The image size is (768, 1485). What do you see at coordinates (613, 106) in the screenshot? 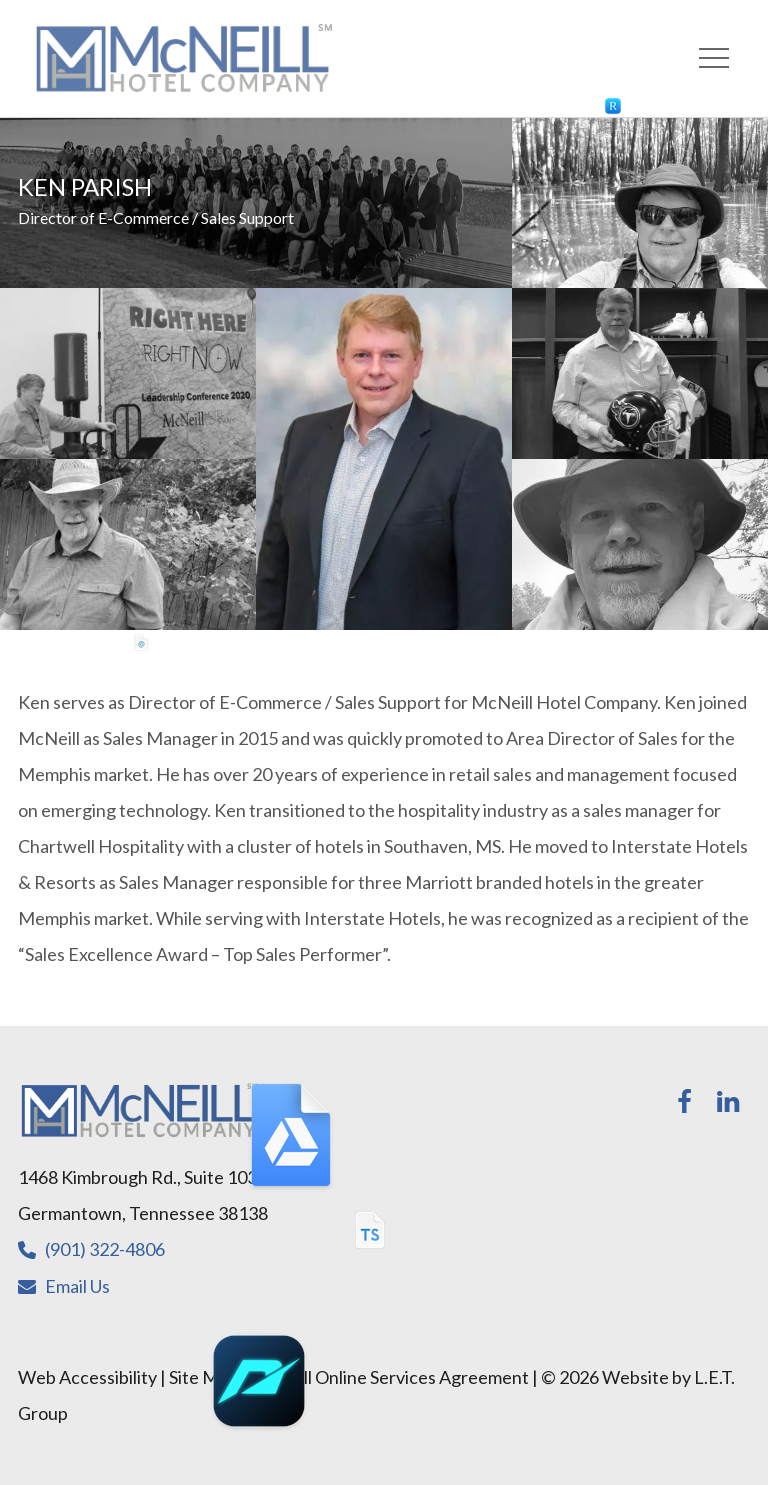
I see `open RStudio application` at bounding box center [613, 106].